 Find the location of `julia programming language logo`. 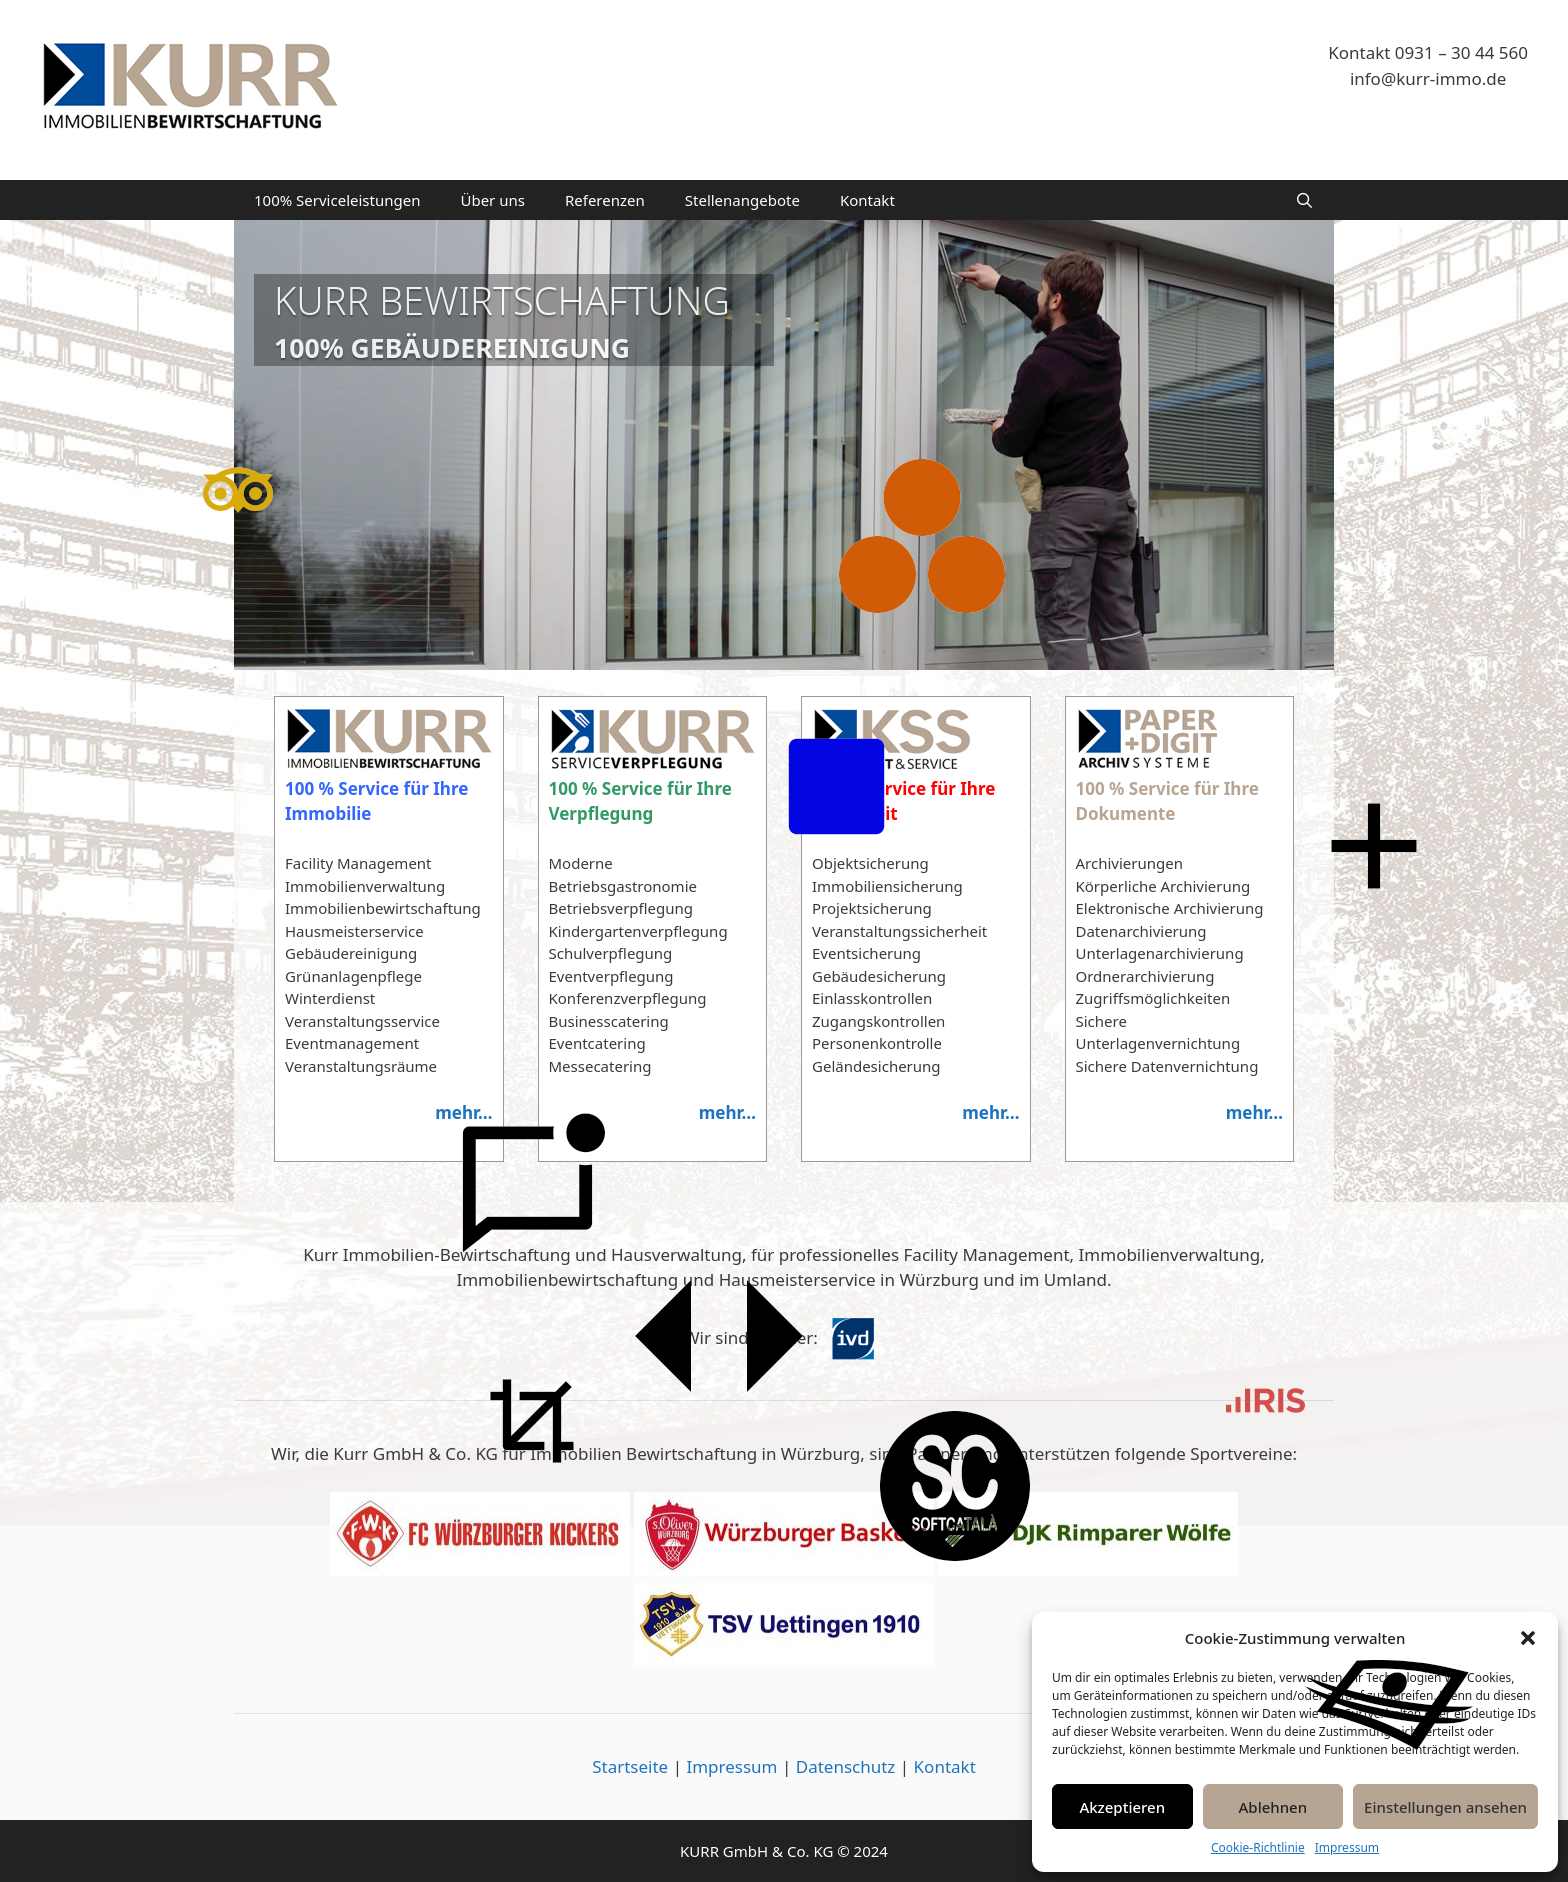

julia programming language logo is located at coordinates (922, 536).